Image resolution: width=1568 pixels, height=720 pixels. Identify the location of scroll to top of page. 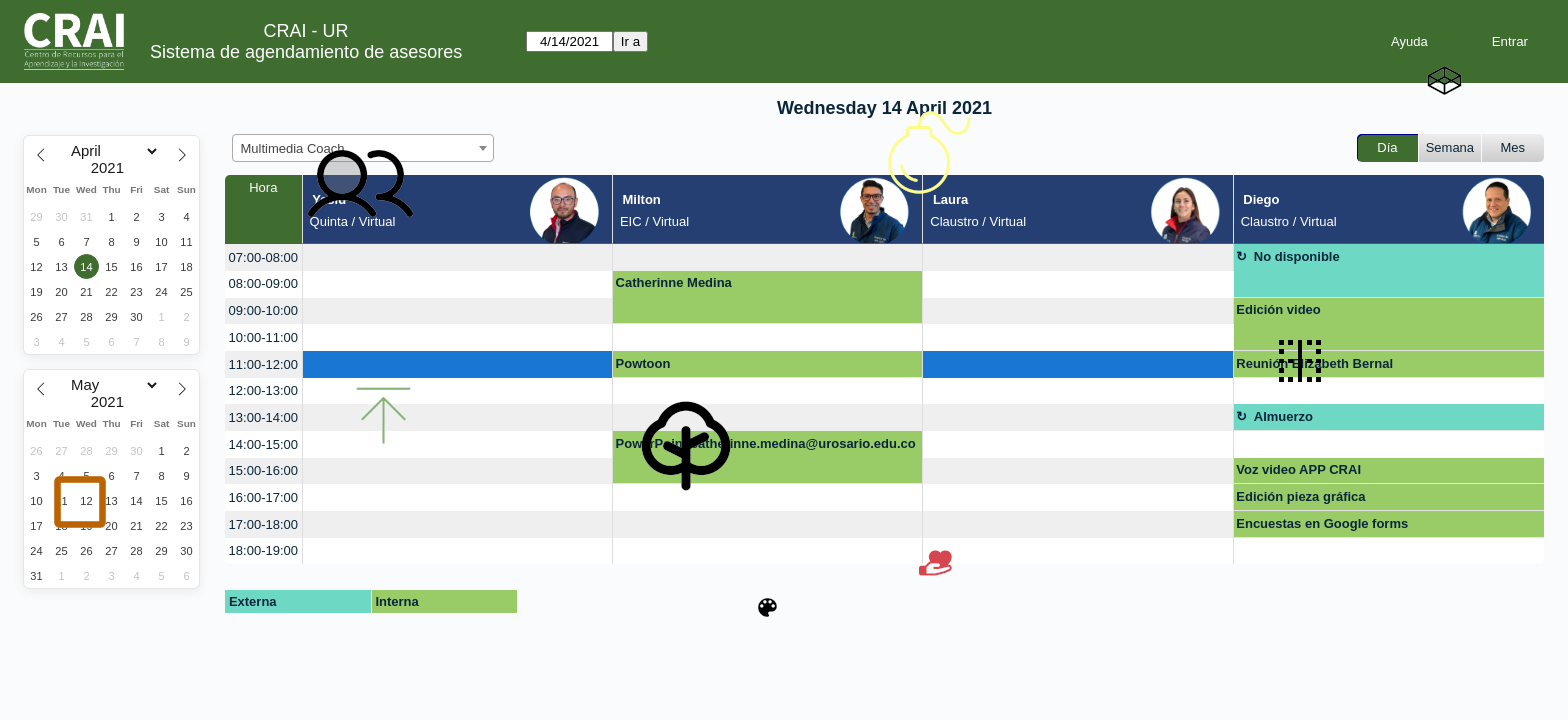
(383, 414).